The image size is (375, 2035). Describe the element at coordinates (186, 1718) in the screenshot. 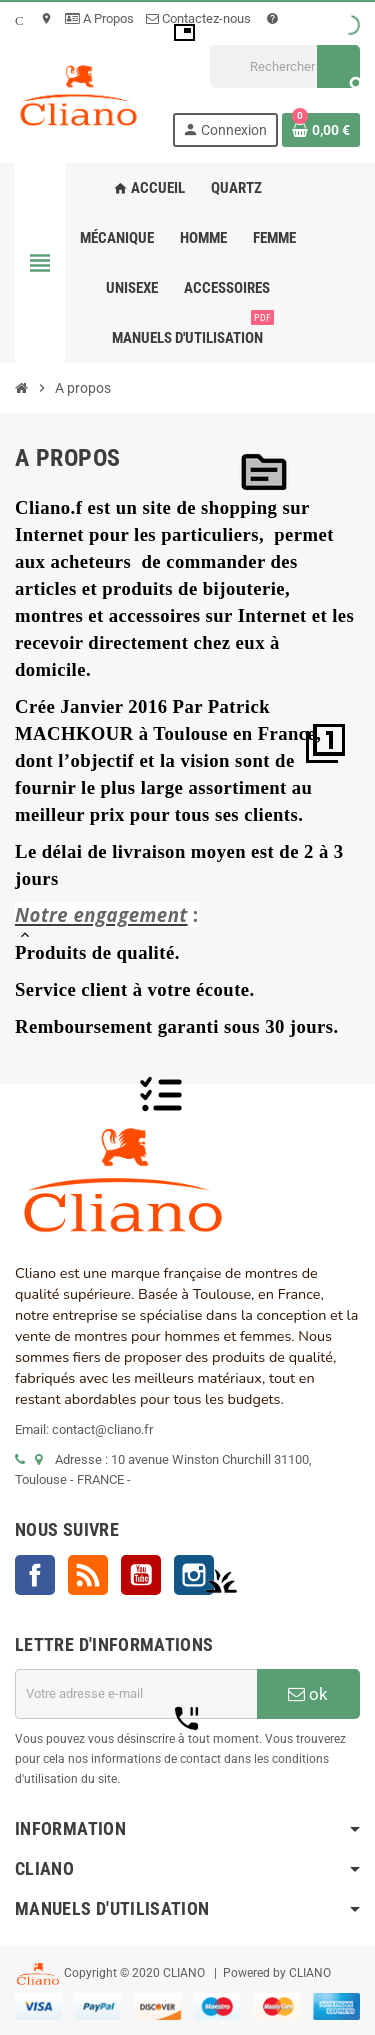

I see `call on hold` at that location.